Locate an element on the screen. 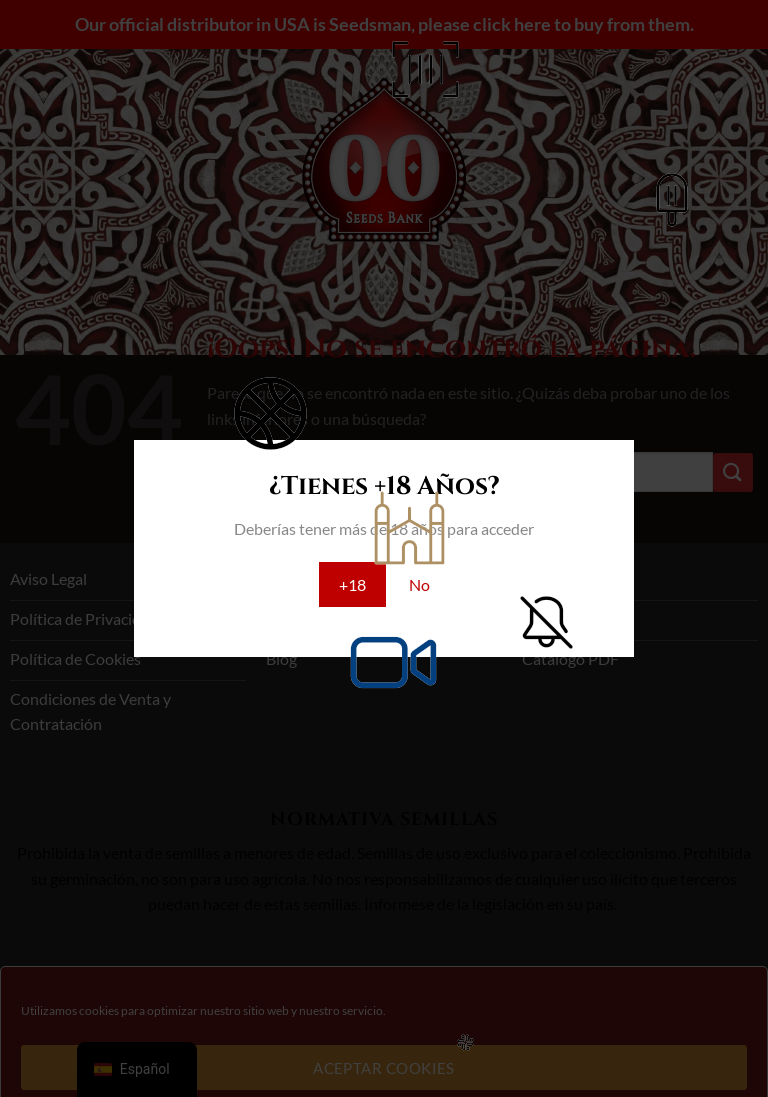  access sports scores and updates is located at coordinates (270, 413).